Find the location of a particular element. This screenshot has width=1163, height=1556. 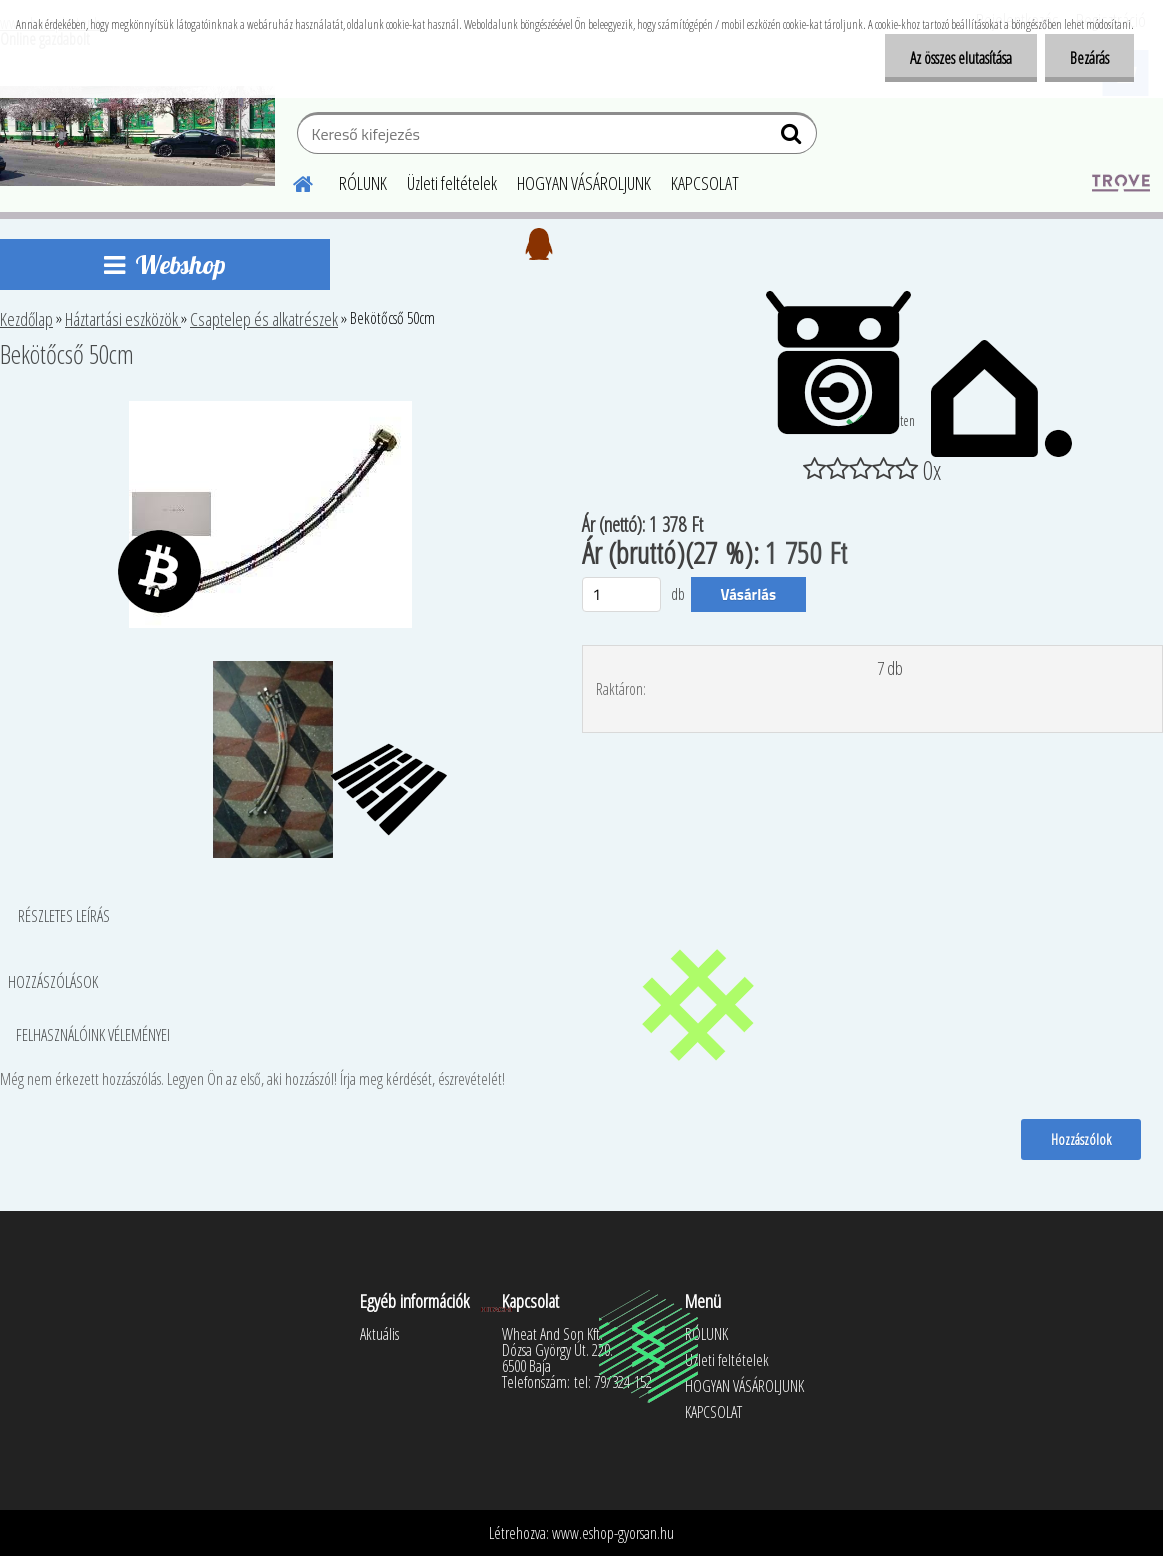

open the F-Droid app store is located at coordinates (838, 362).